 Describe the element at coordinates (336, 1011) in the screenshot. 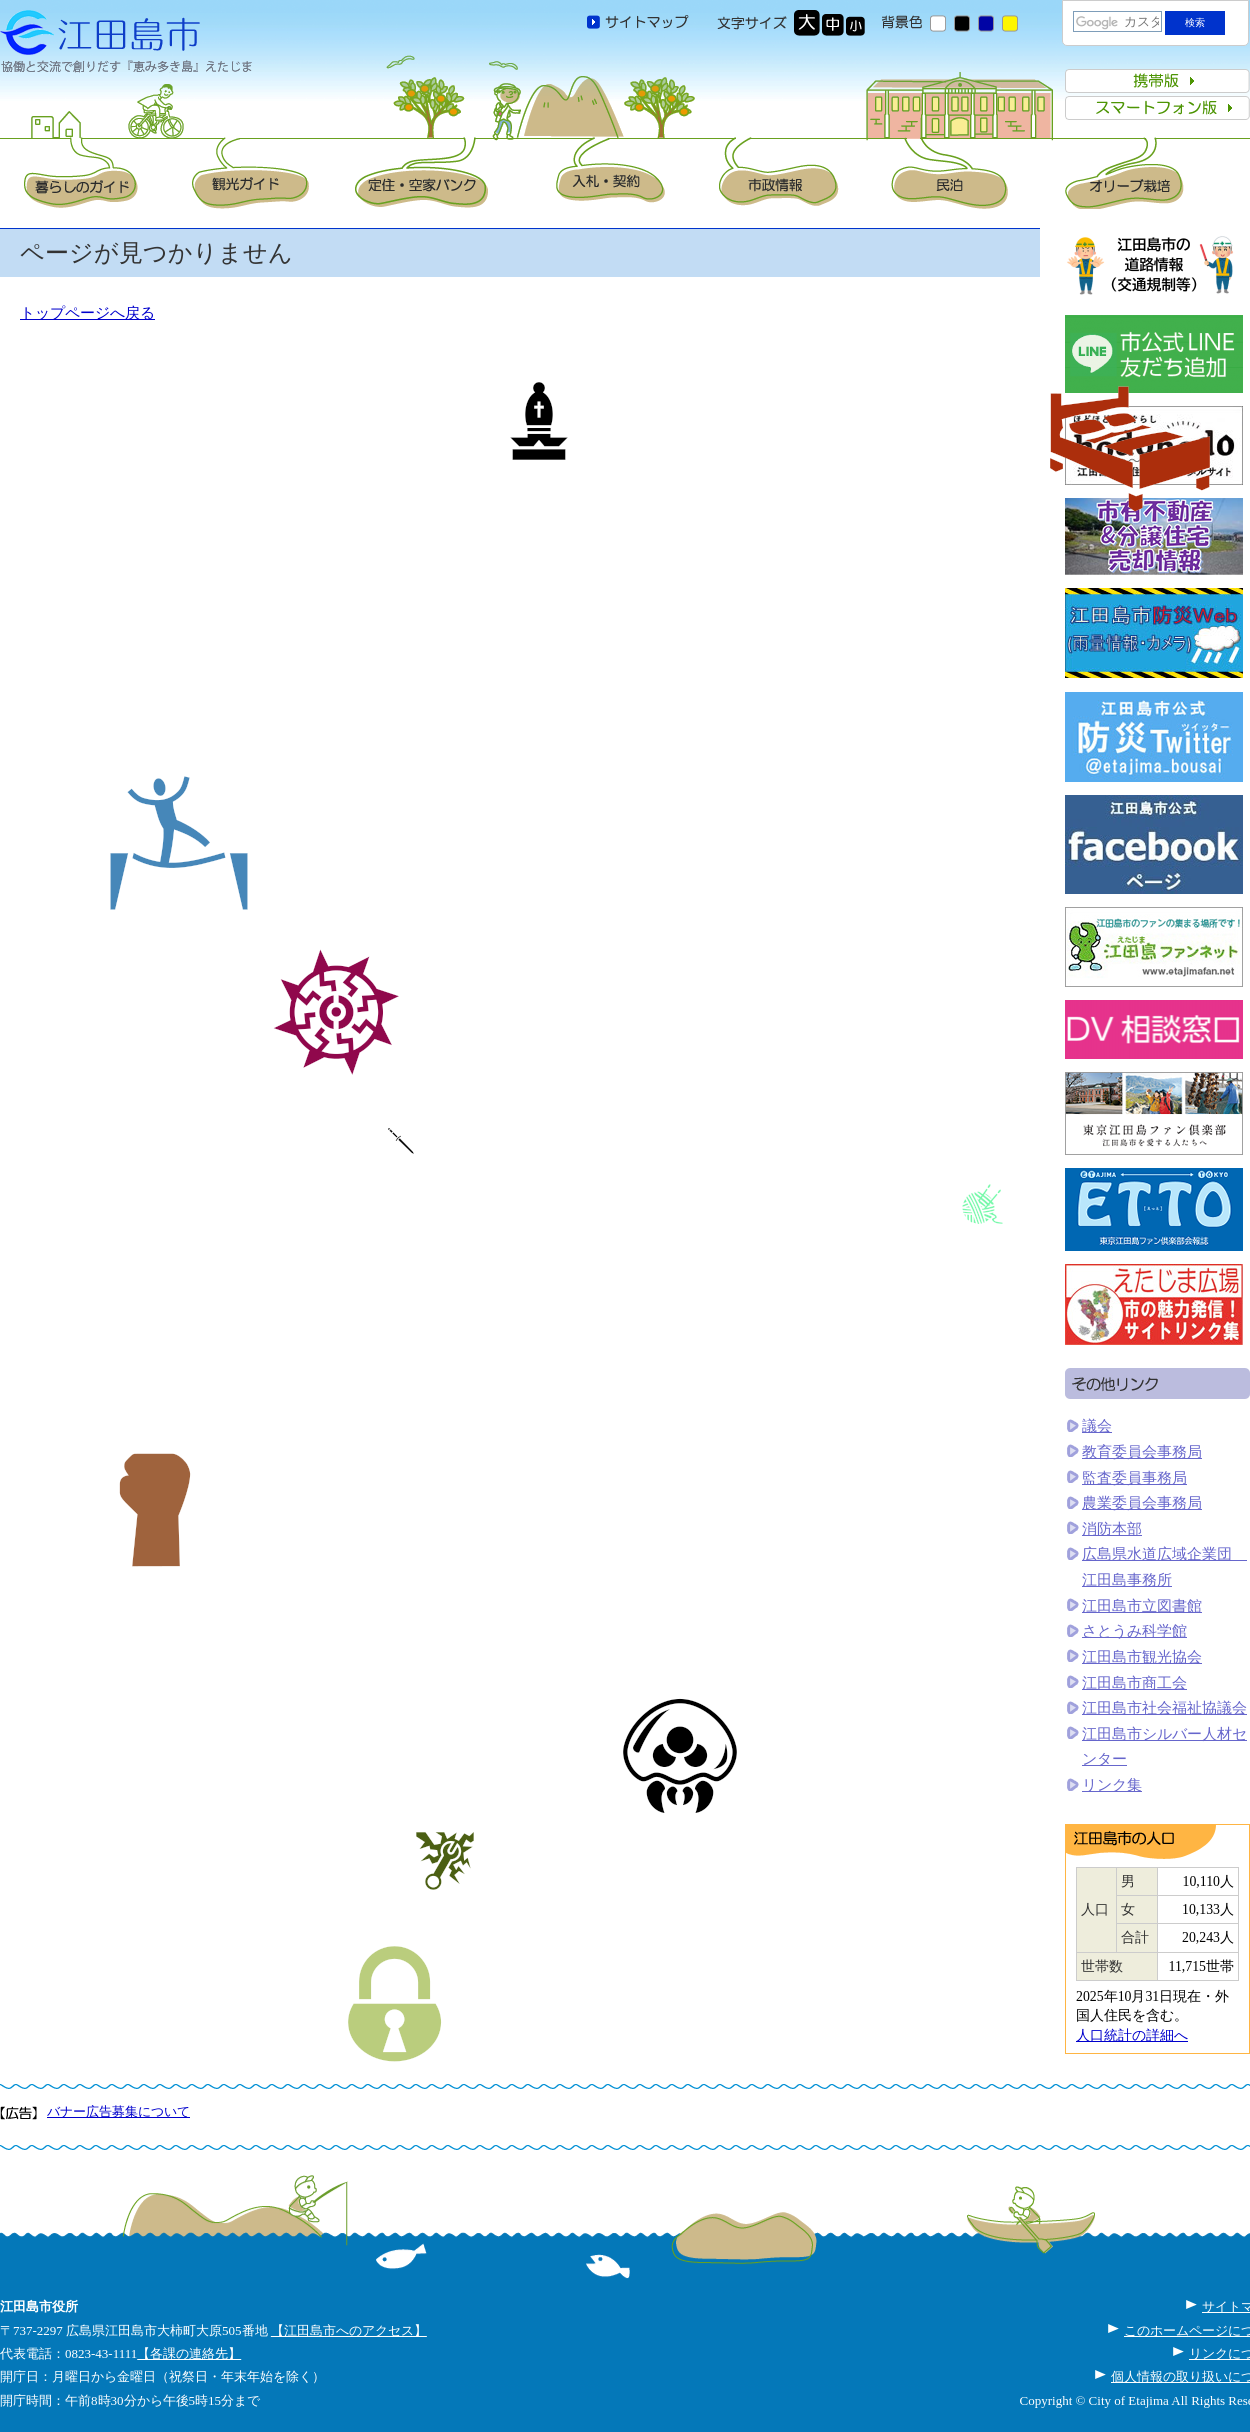

I see `a trap or hazard element in a game` at that location.